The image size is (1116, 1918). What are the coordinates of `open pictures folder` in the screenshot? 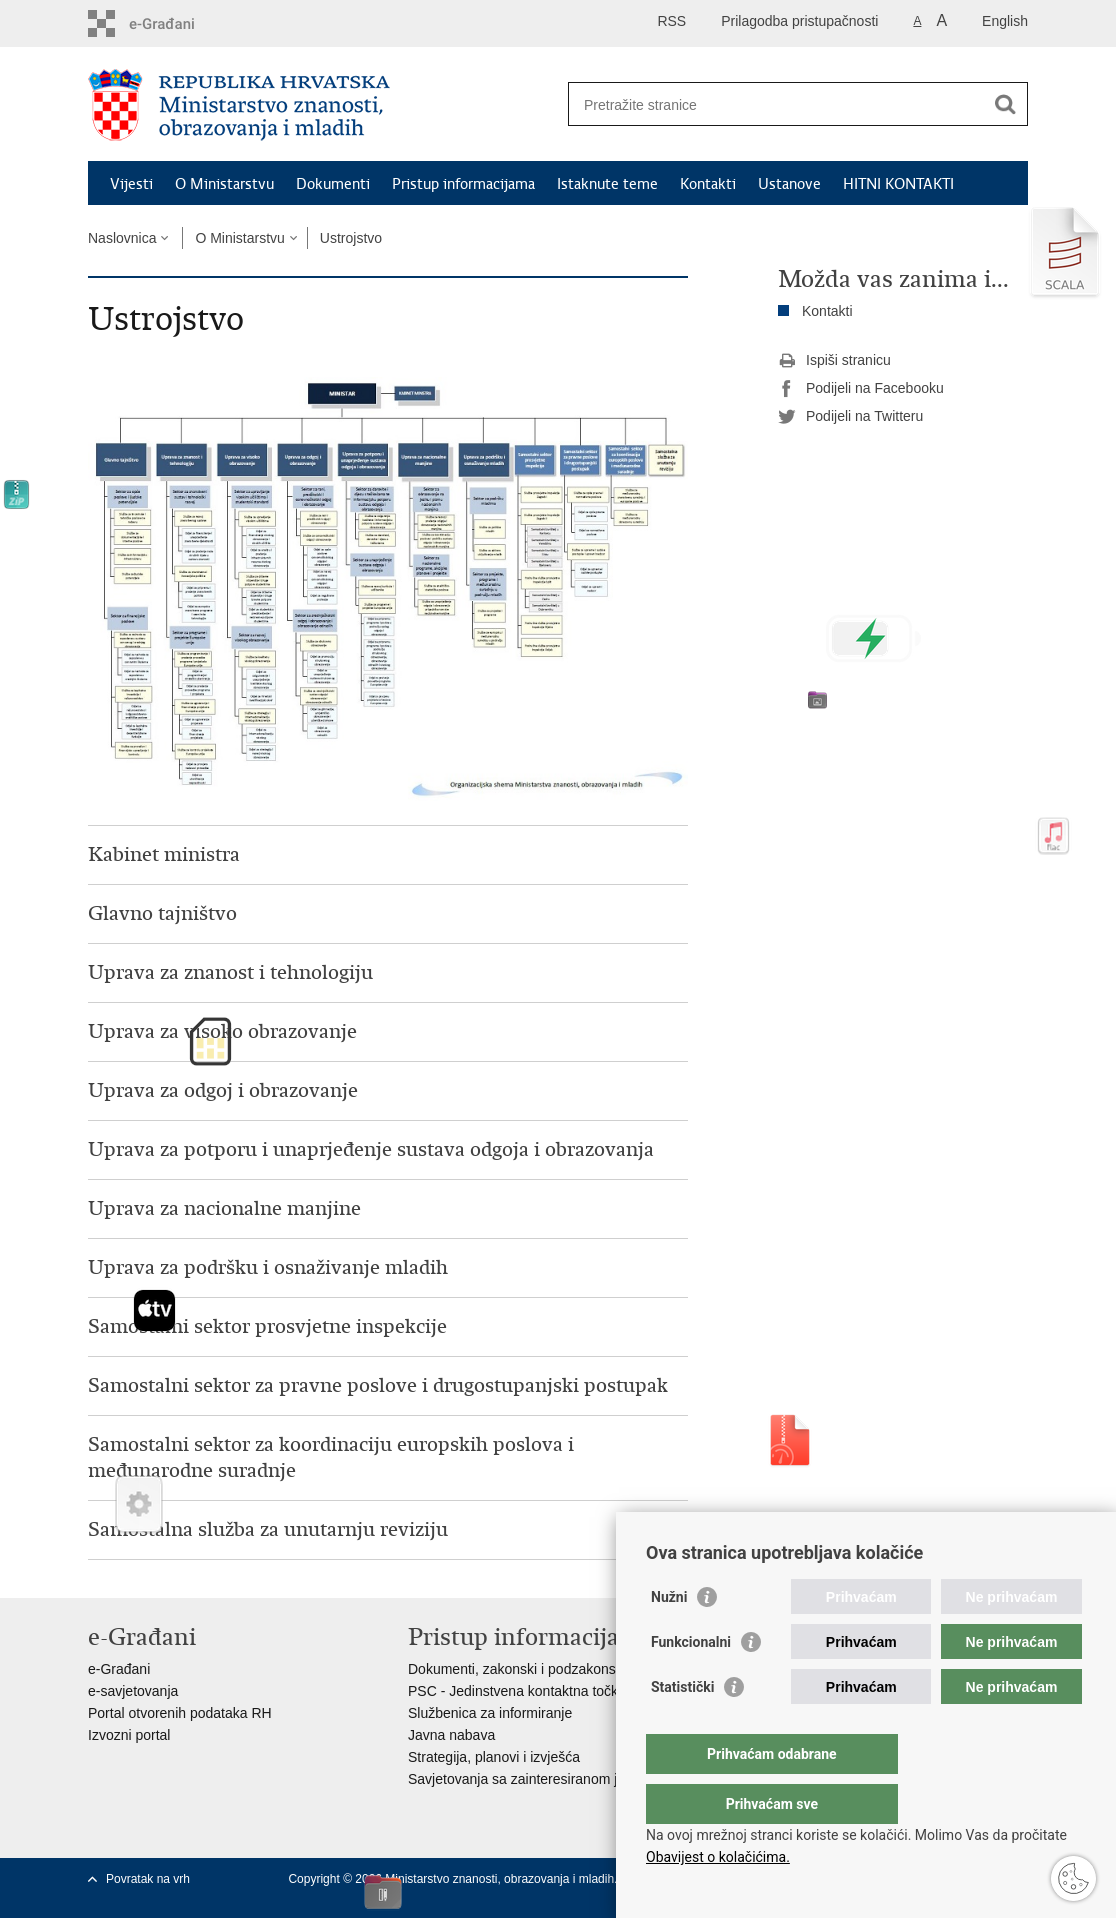 It's located at (817, 699).